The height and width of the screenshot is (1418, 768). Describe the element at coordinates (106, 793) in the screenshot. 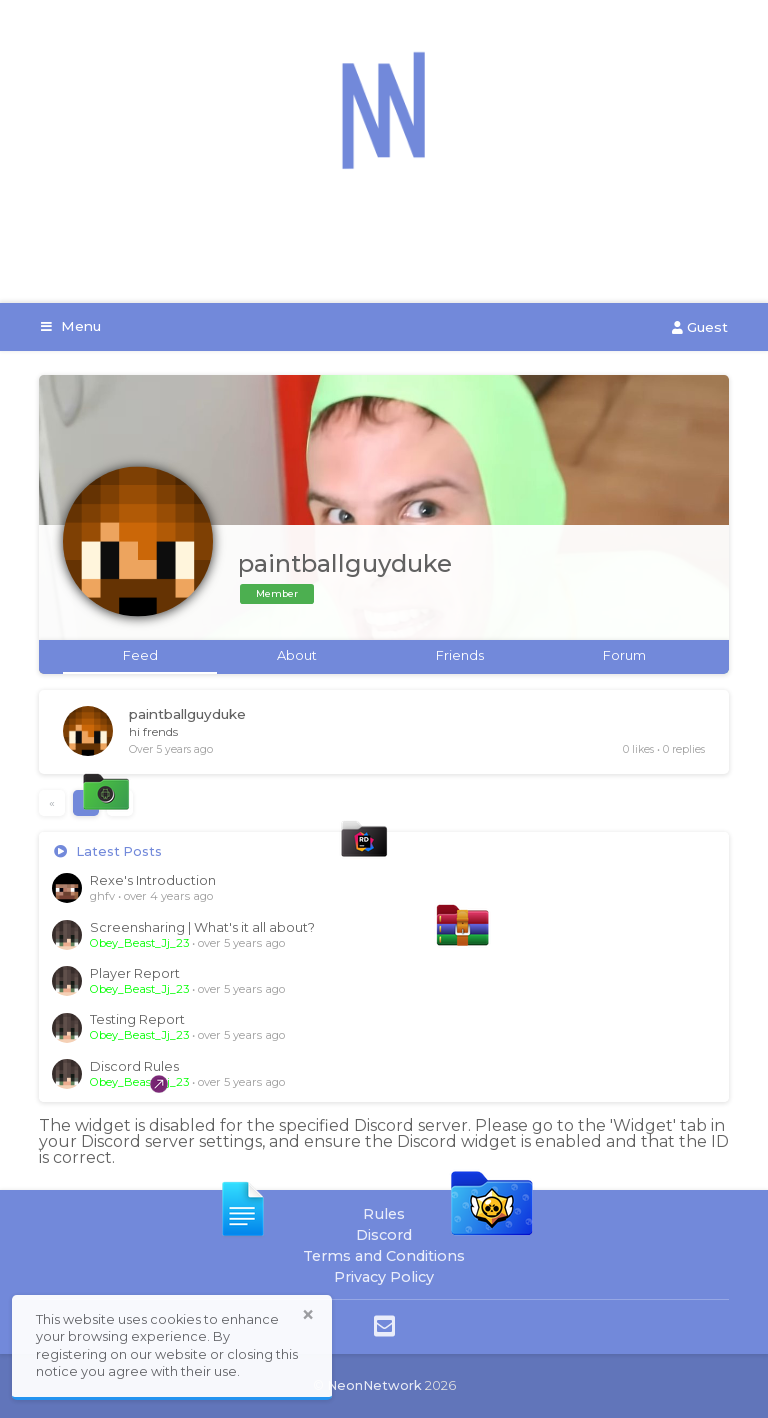

I see `open android oreo system files folder` at that location.